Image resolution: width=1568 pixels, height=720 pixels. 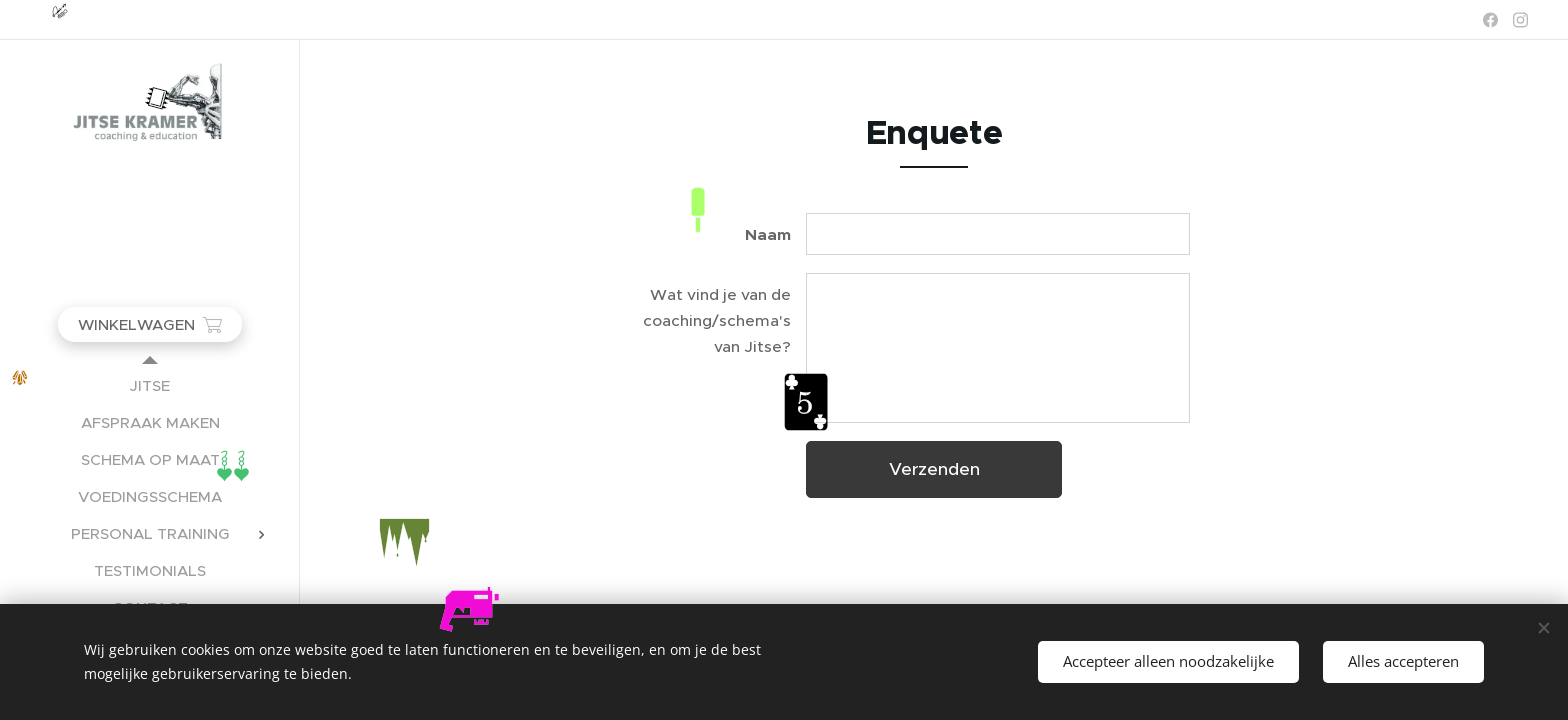 What do you see at coordinates (404, 543) in the screenshot?
I see `indicates a cave or underground environment in a game` at bounding box center [404, 543].